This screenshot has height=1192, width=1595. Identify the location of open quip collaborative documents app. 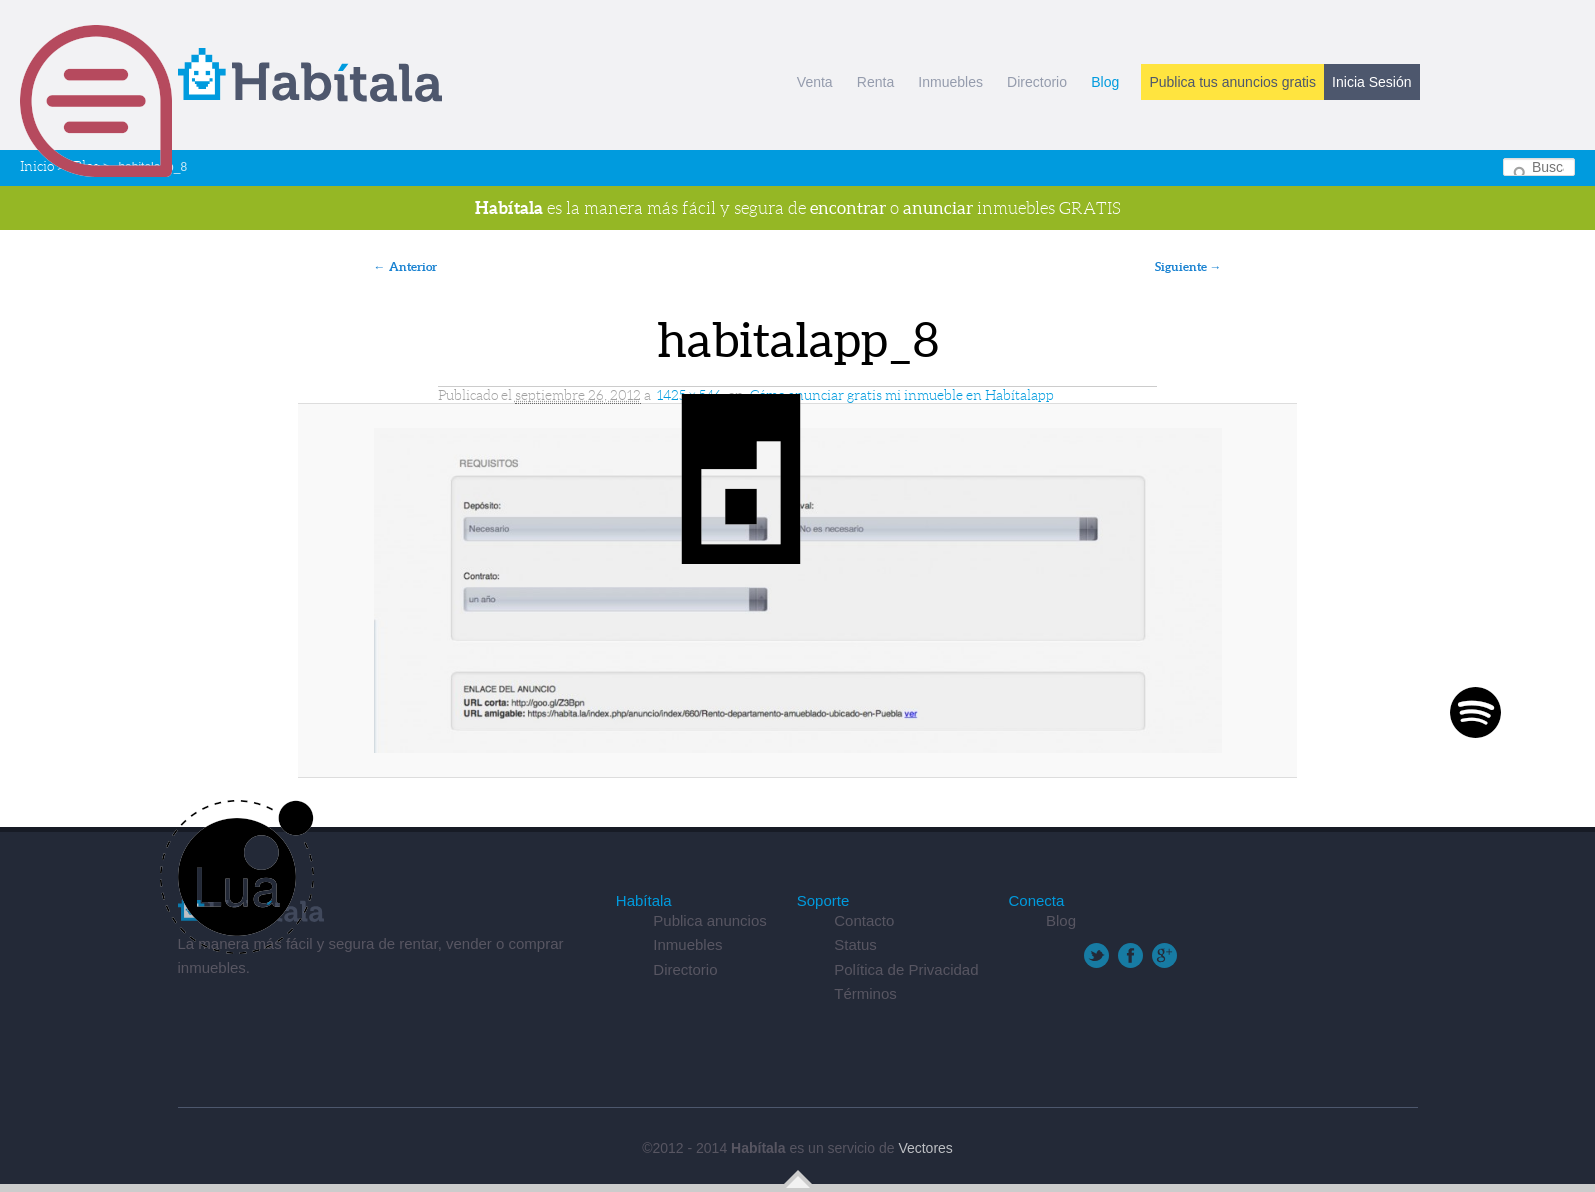
(96, 101).